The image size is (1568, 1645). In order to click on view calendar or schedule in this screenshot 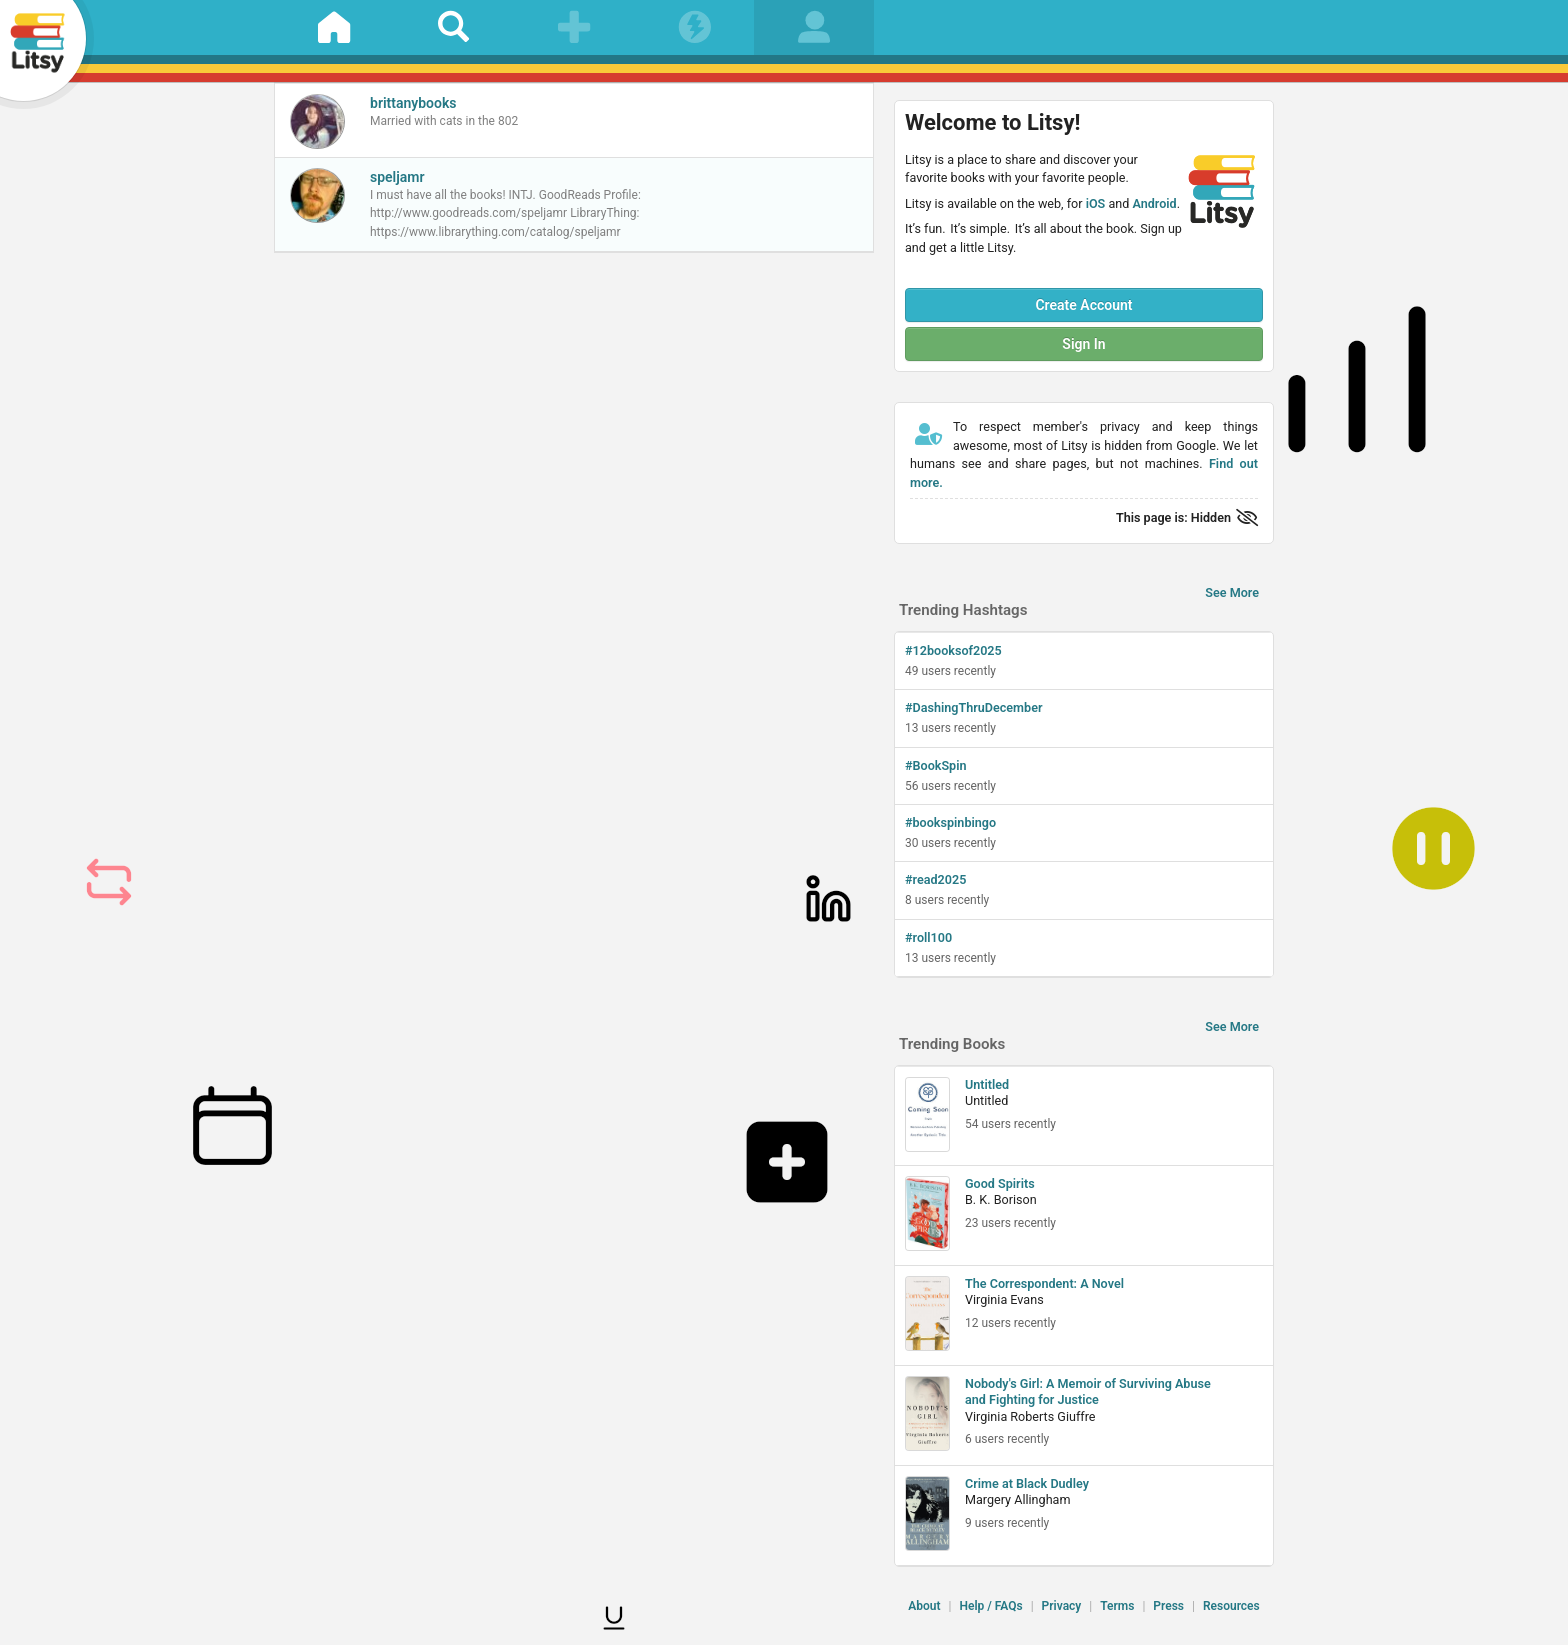, I will do `click(232, 1125)`.